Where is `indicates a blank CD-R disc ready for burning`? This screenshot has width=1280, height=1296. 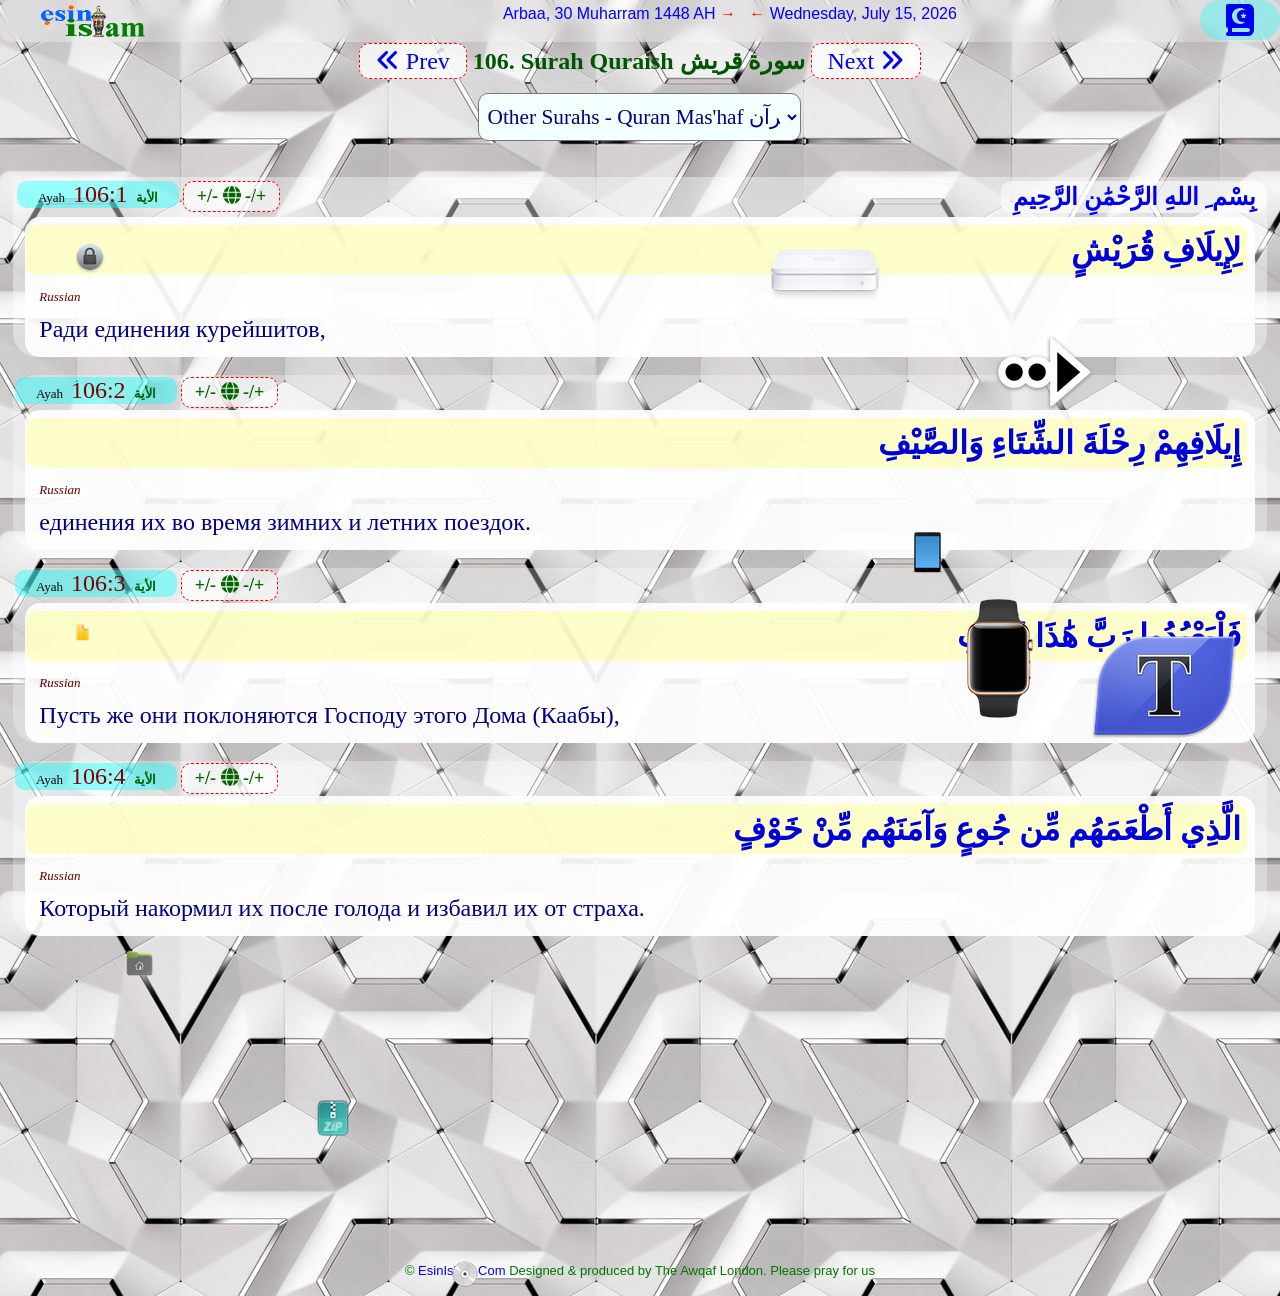 indicates a blank CD-R disc ready for burning is located at coordinates (465, 1274).